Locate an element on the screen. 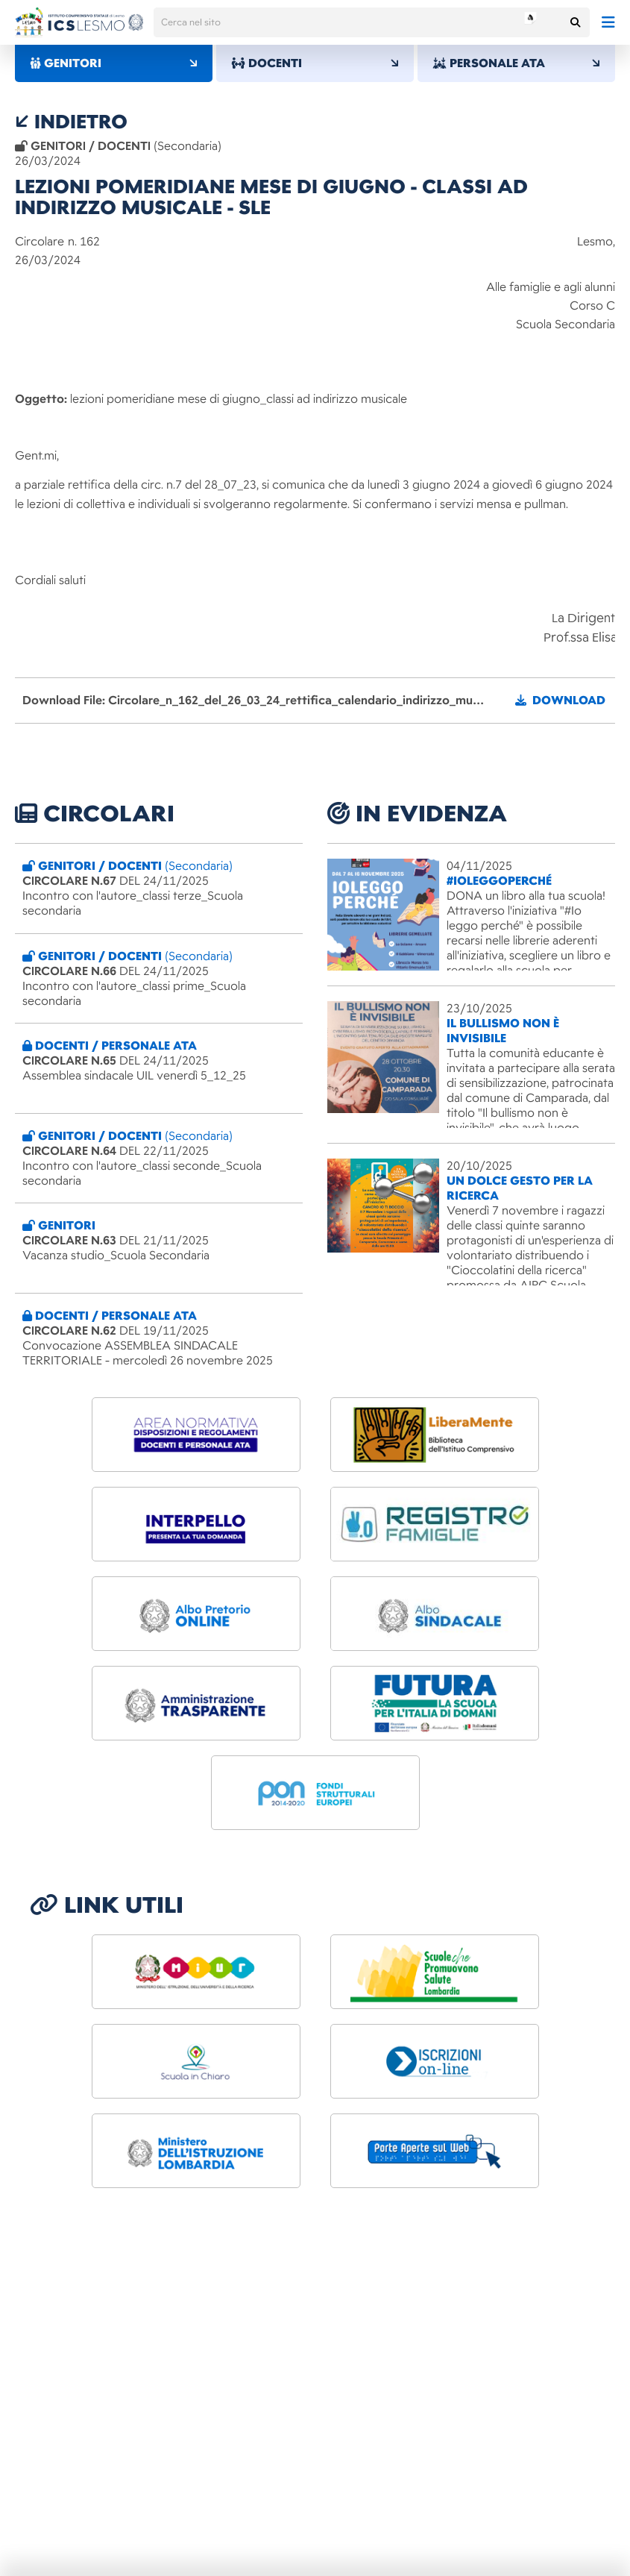  a sound clipping or audio snippet file is located at coordinates (530, 18).